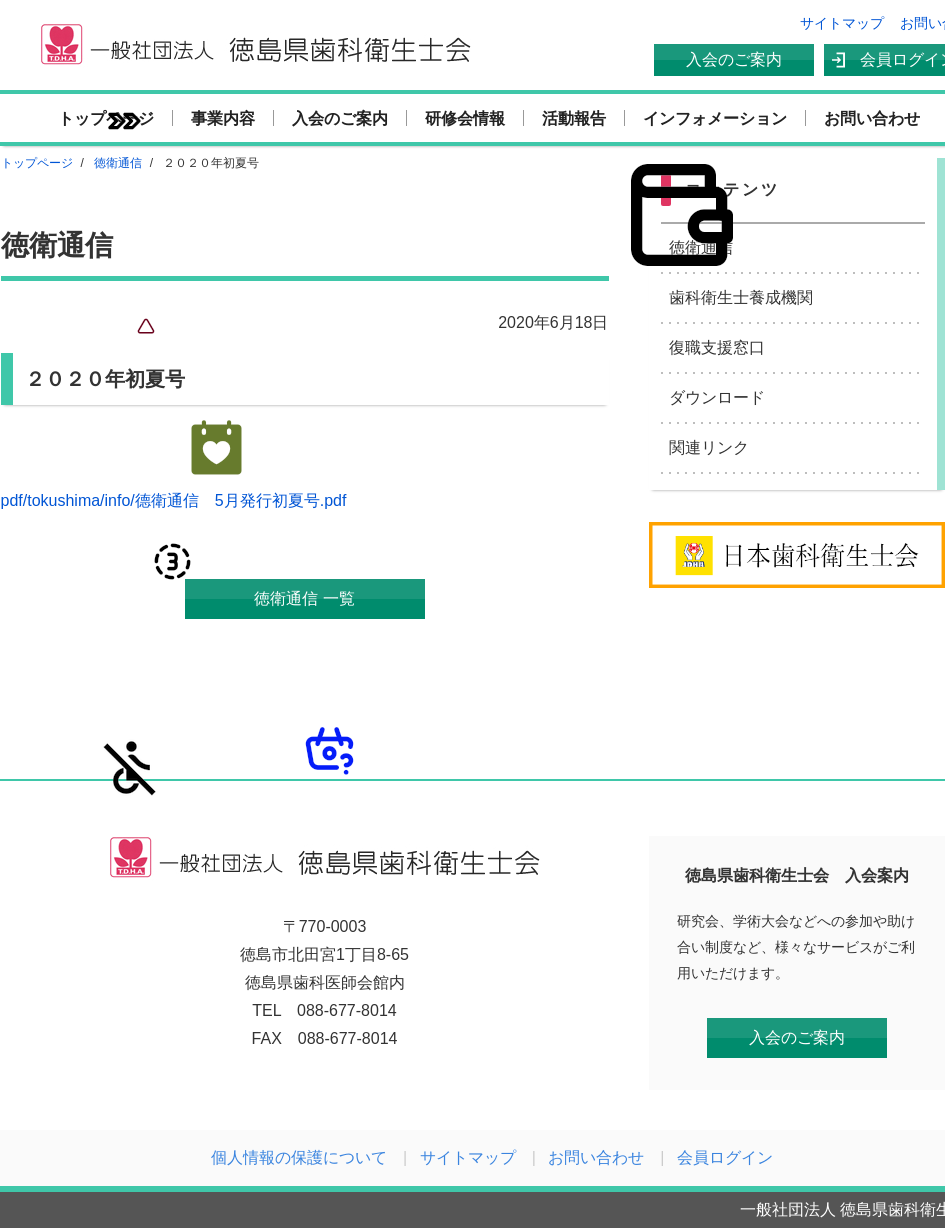 The image size is (945, 1228). I want to click on access your wallet or payment methods, so click(682, 215).